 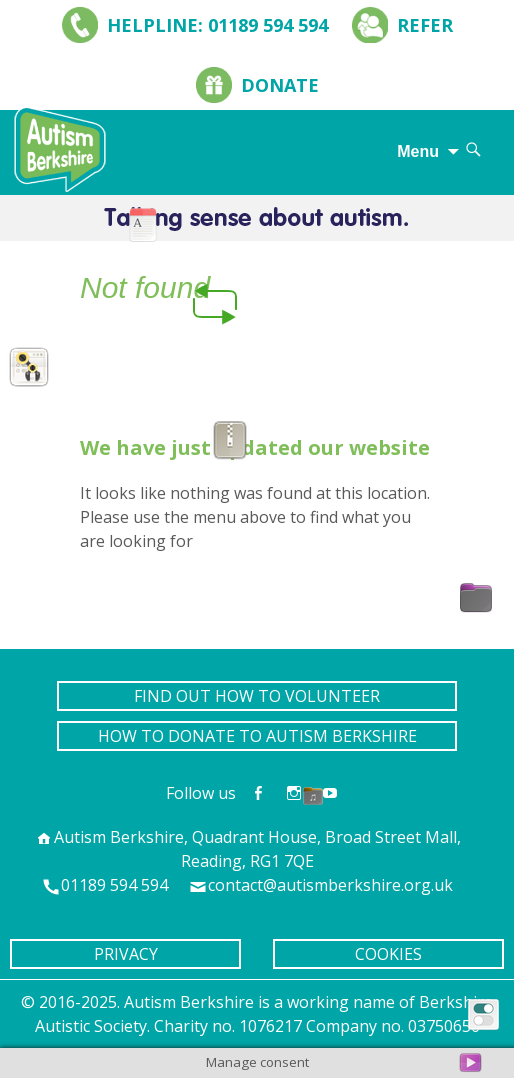 I want to click on sync or refresh email messages, so click(x=215, y=304).